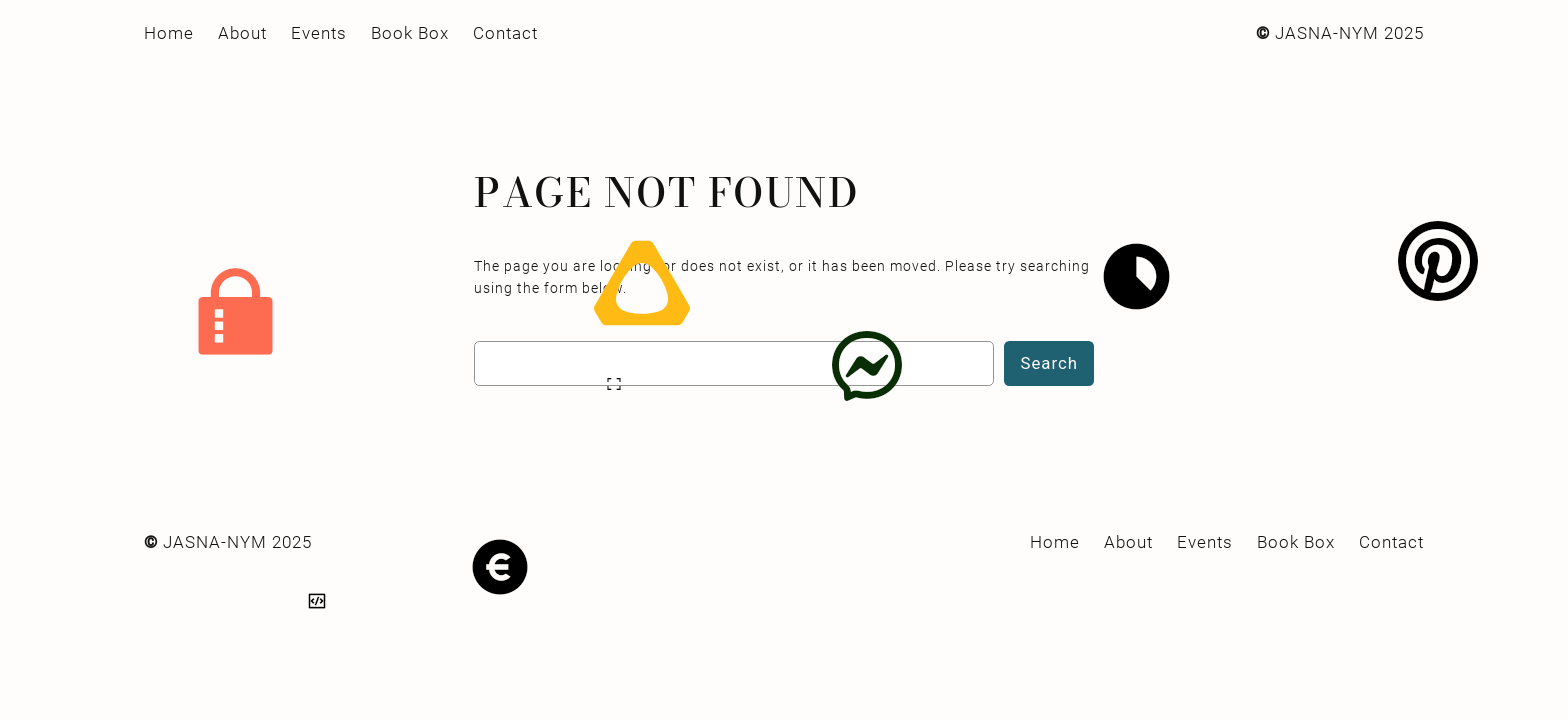 Image resolution: width=1568 pixels, height=720 pixels. I want to click on HTC Vive brand logo, so click(642, 283).